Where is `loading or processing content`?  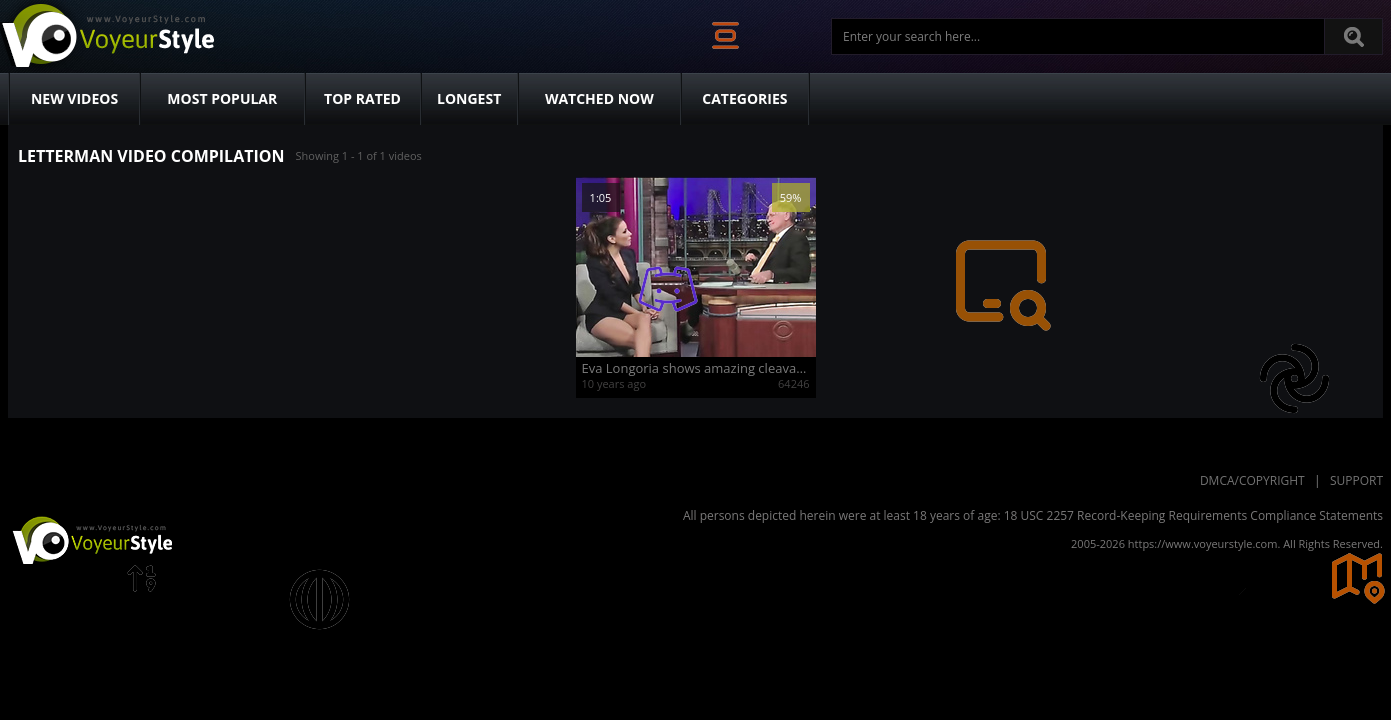
loading or processing content is located at coordinates (1294, 378).